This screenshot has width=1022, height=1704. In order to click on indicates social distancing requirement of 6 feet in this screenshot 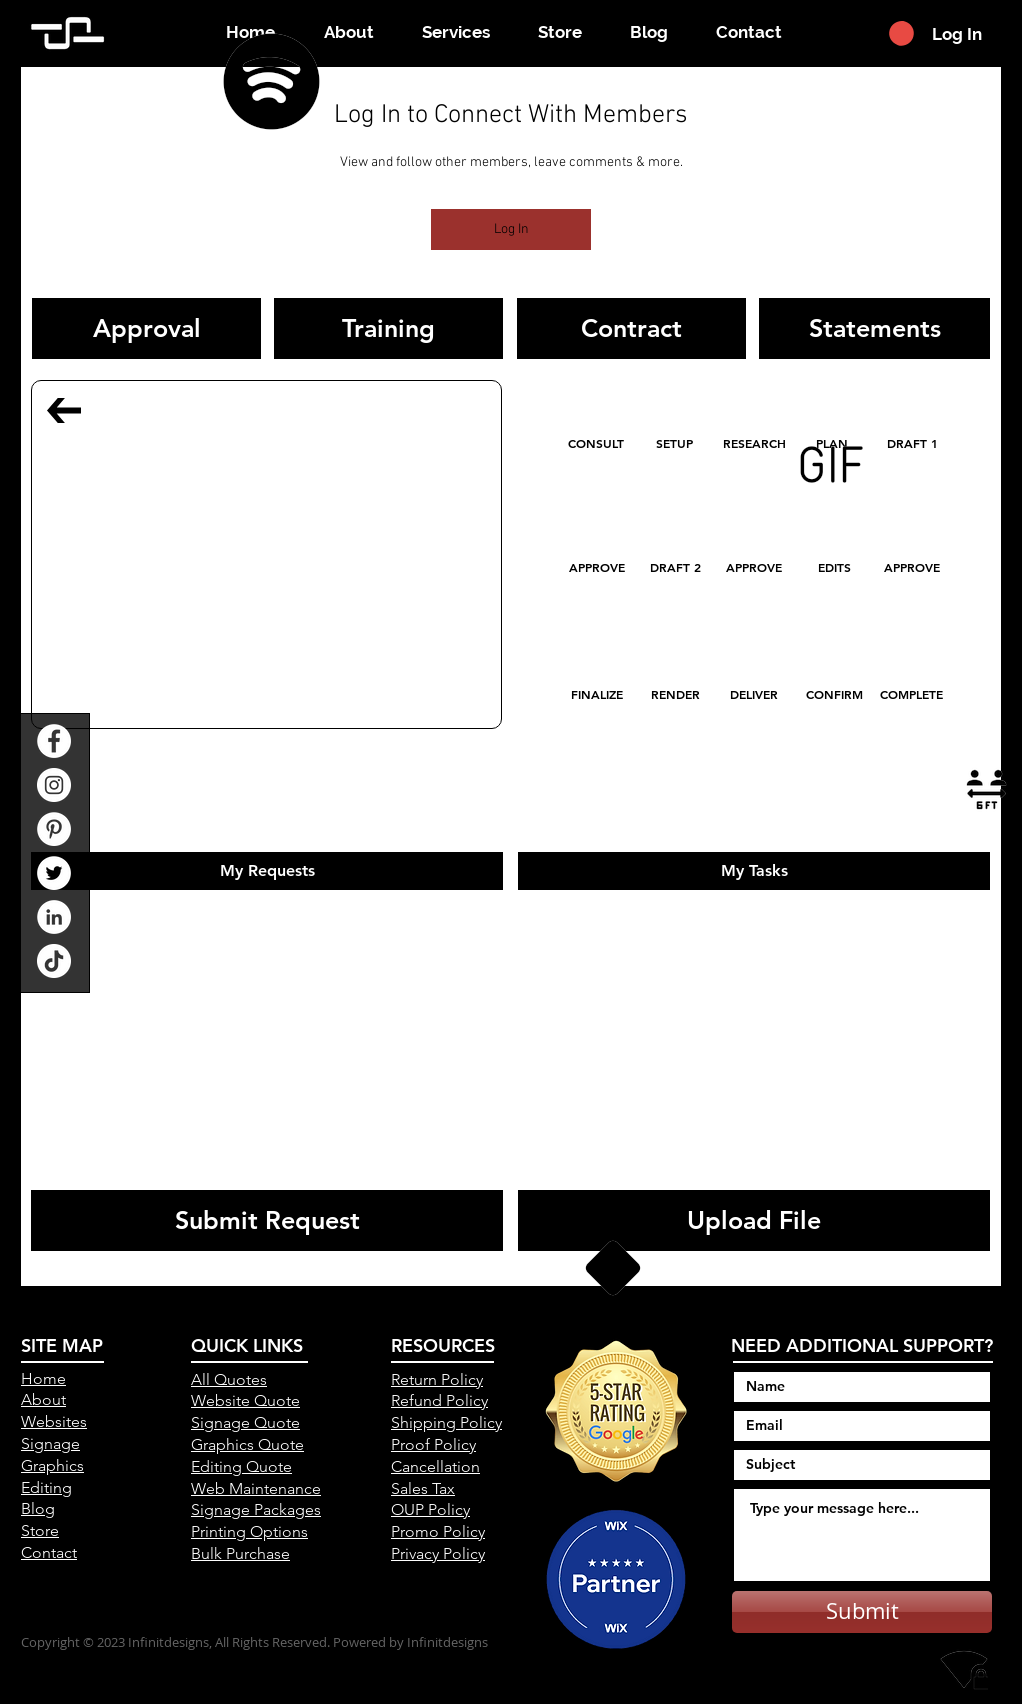, I will do `click(986, 789)`.